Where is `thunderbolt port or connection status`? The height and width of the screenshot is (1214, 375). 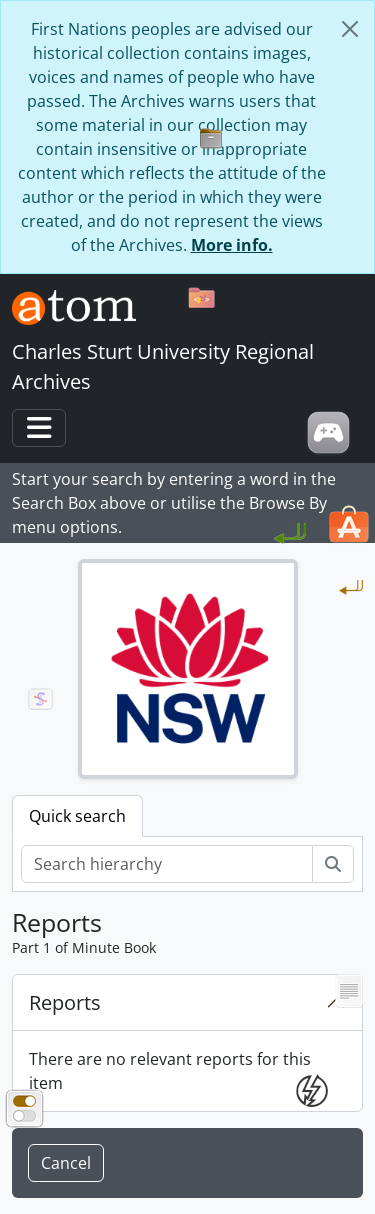 thunderbolt port or connection status is located at coordinates (312, 1091).